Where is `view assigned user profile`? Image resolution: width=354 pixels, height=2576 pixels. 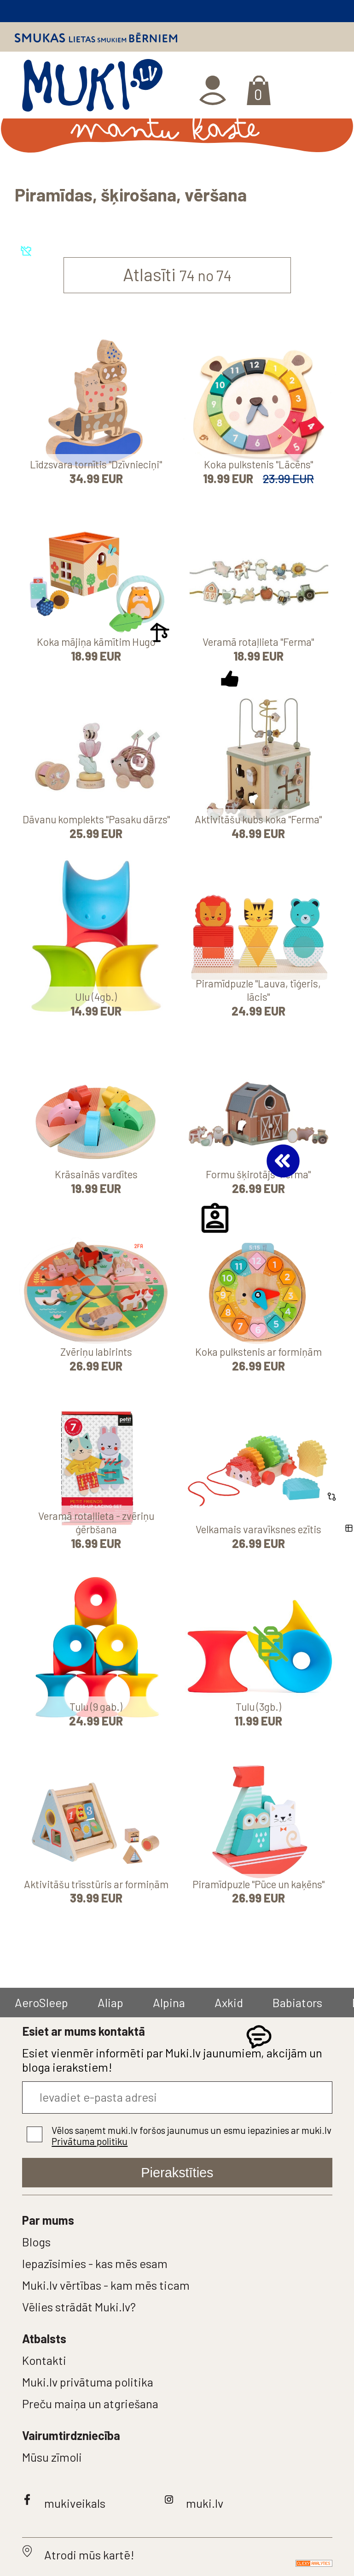 view assigned user profile is located at coordinates (215, 1219).